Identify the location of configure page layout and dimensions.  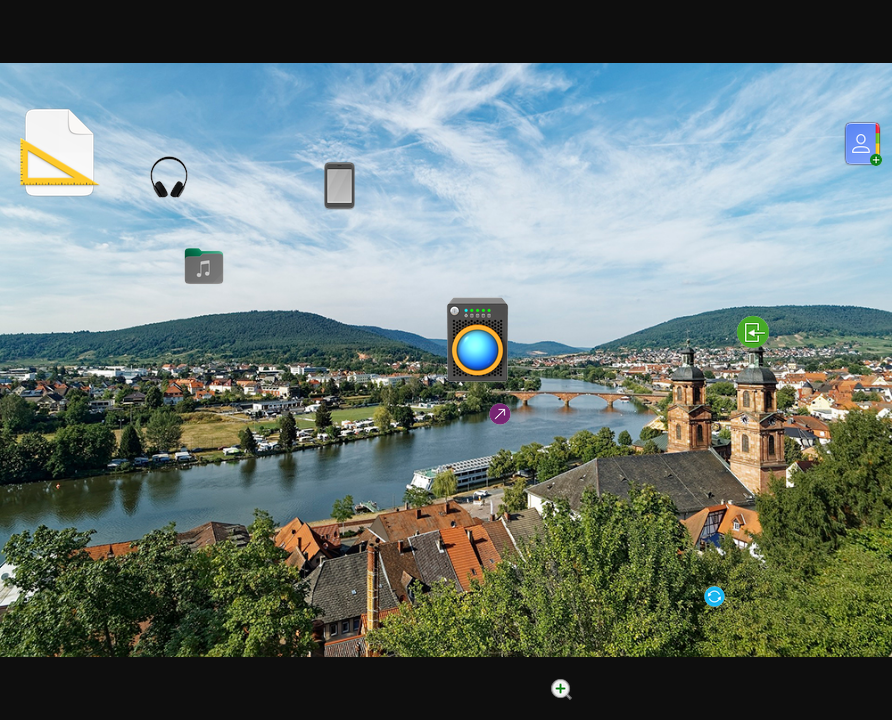
(59, 152).